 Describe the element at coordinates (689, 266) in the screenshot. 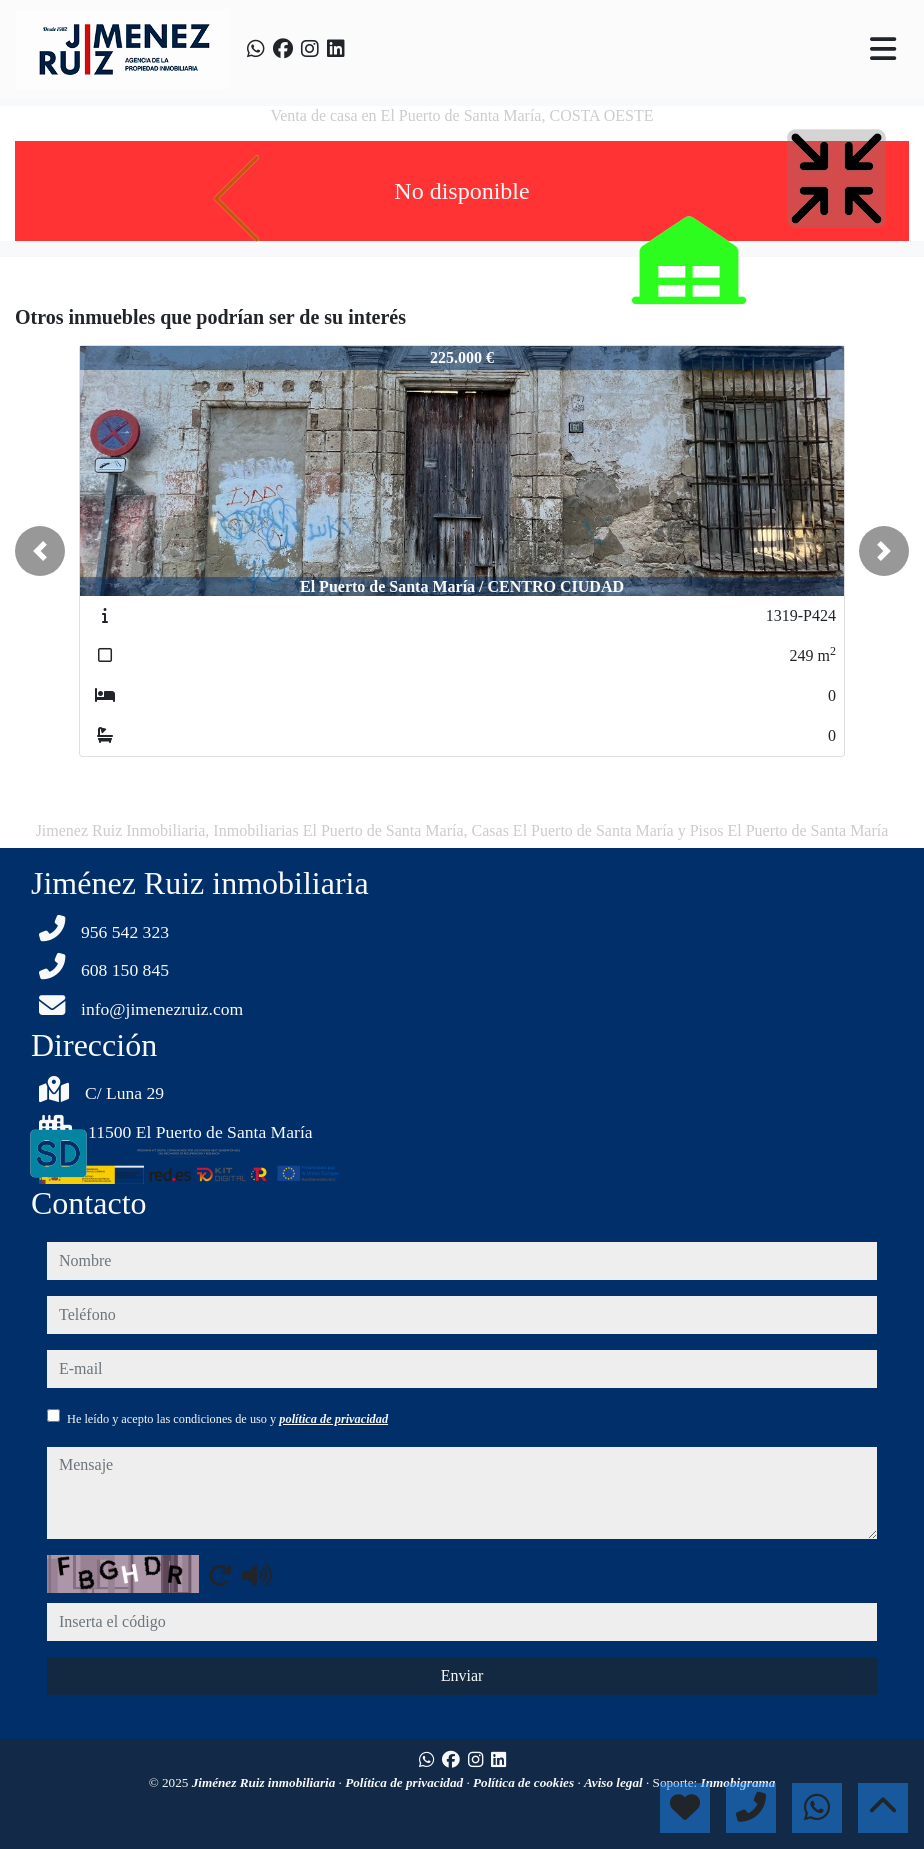

I see `access garage or parking settings` at that location.